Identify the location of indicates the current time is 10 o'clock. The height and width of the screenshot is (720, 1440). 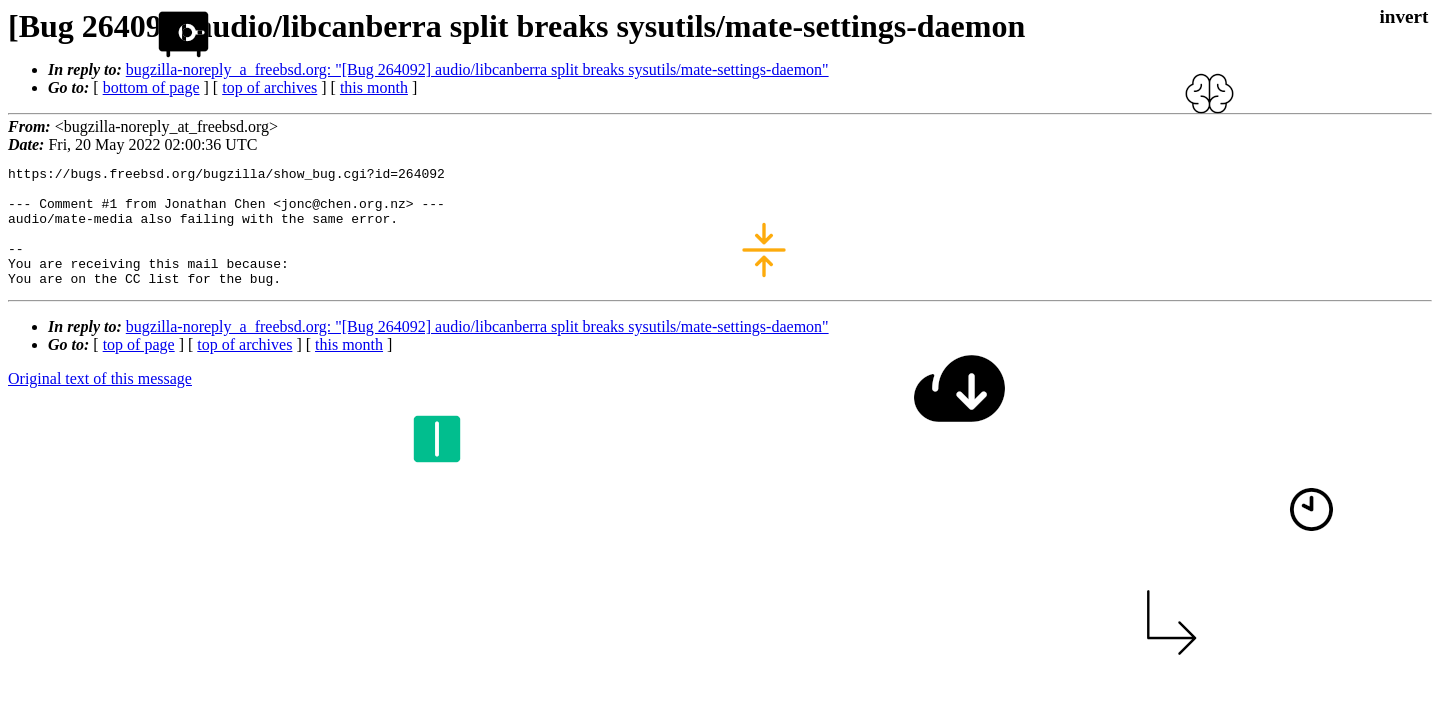
(1311, 509).